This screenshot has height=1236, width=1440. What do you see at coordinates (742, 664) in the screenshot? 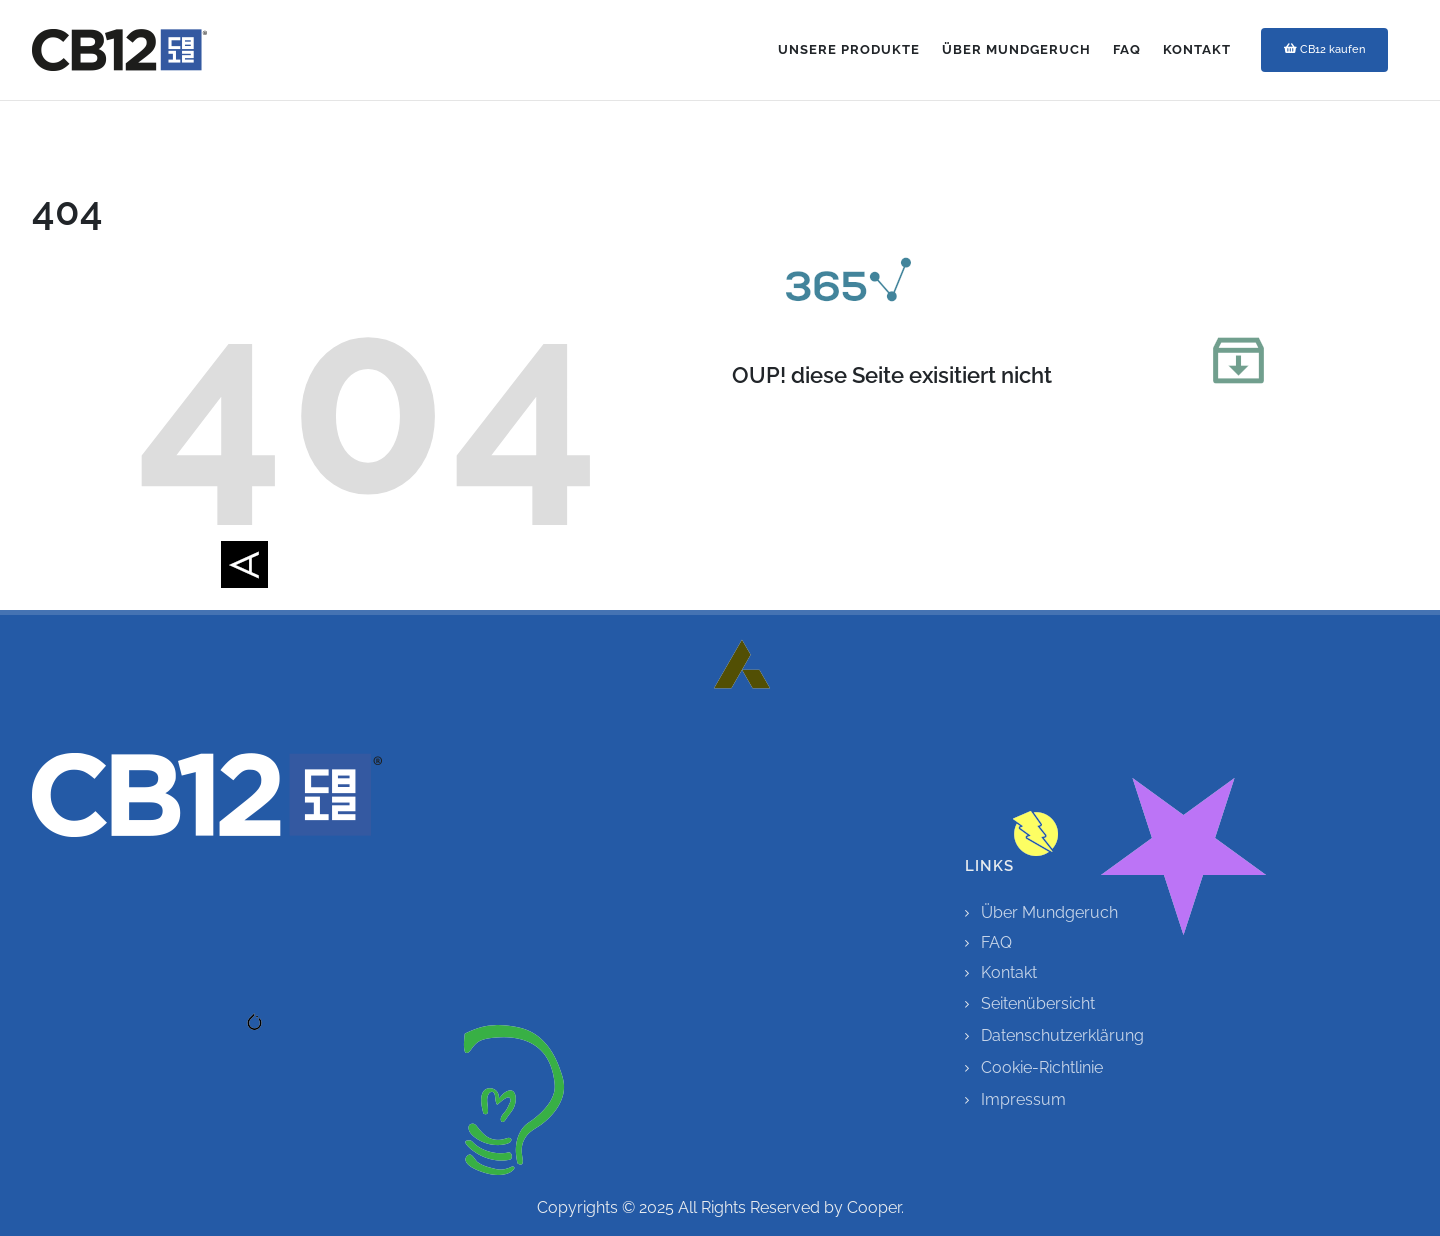
I see `axis bank app or service` at bounding box center [742, 664].